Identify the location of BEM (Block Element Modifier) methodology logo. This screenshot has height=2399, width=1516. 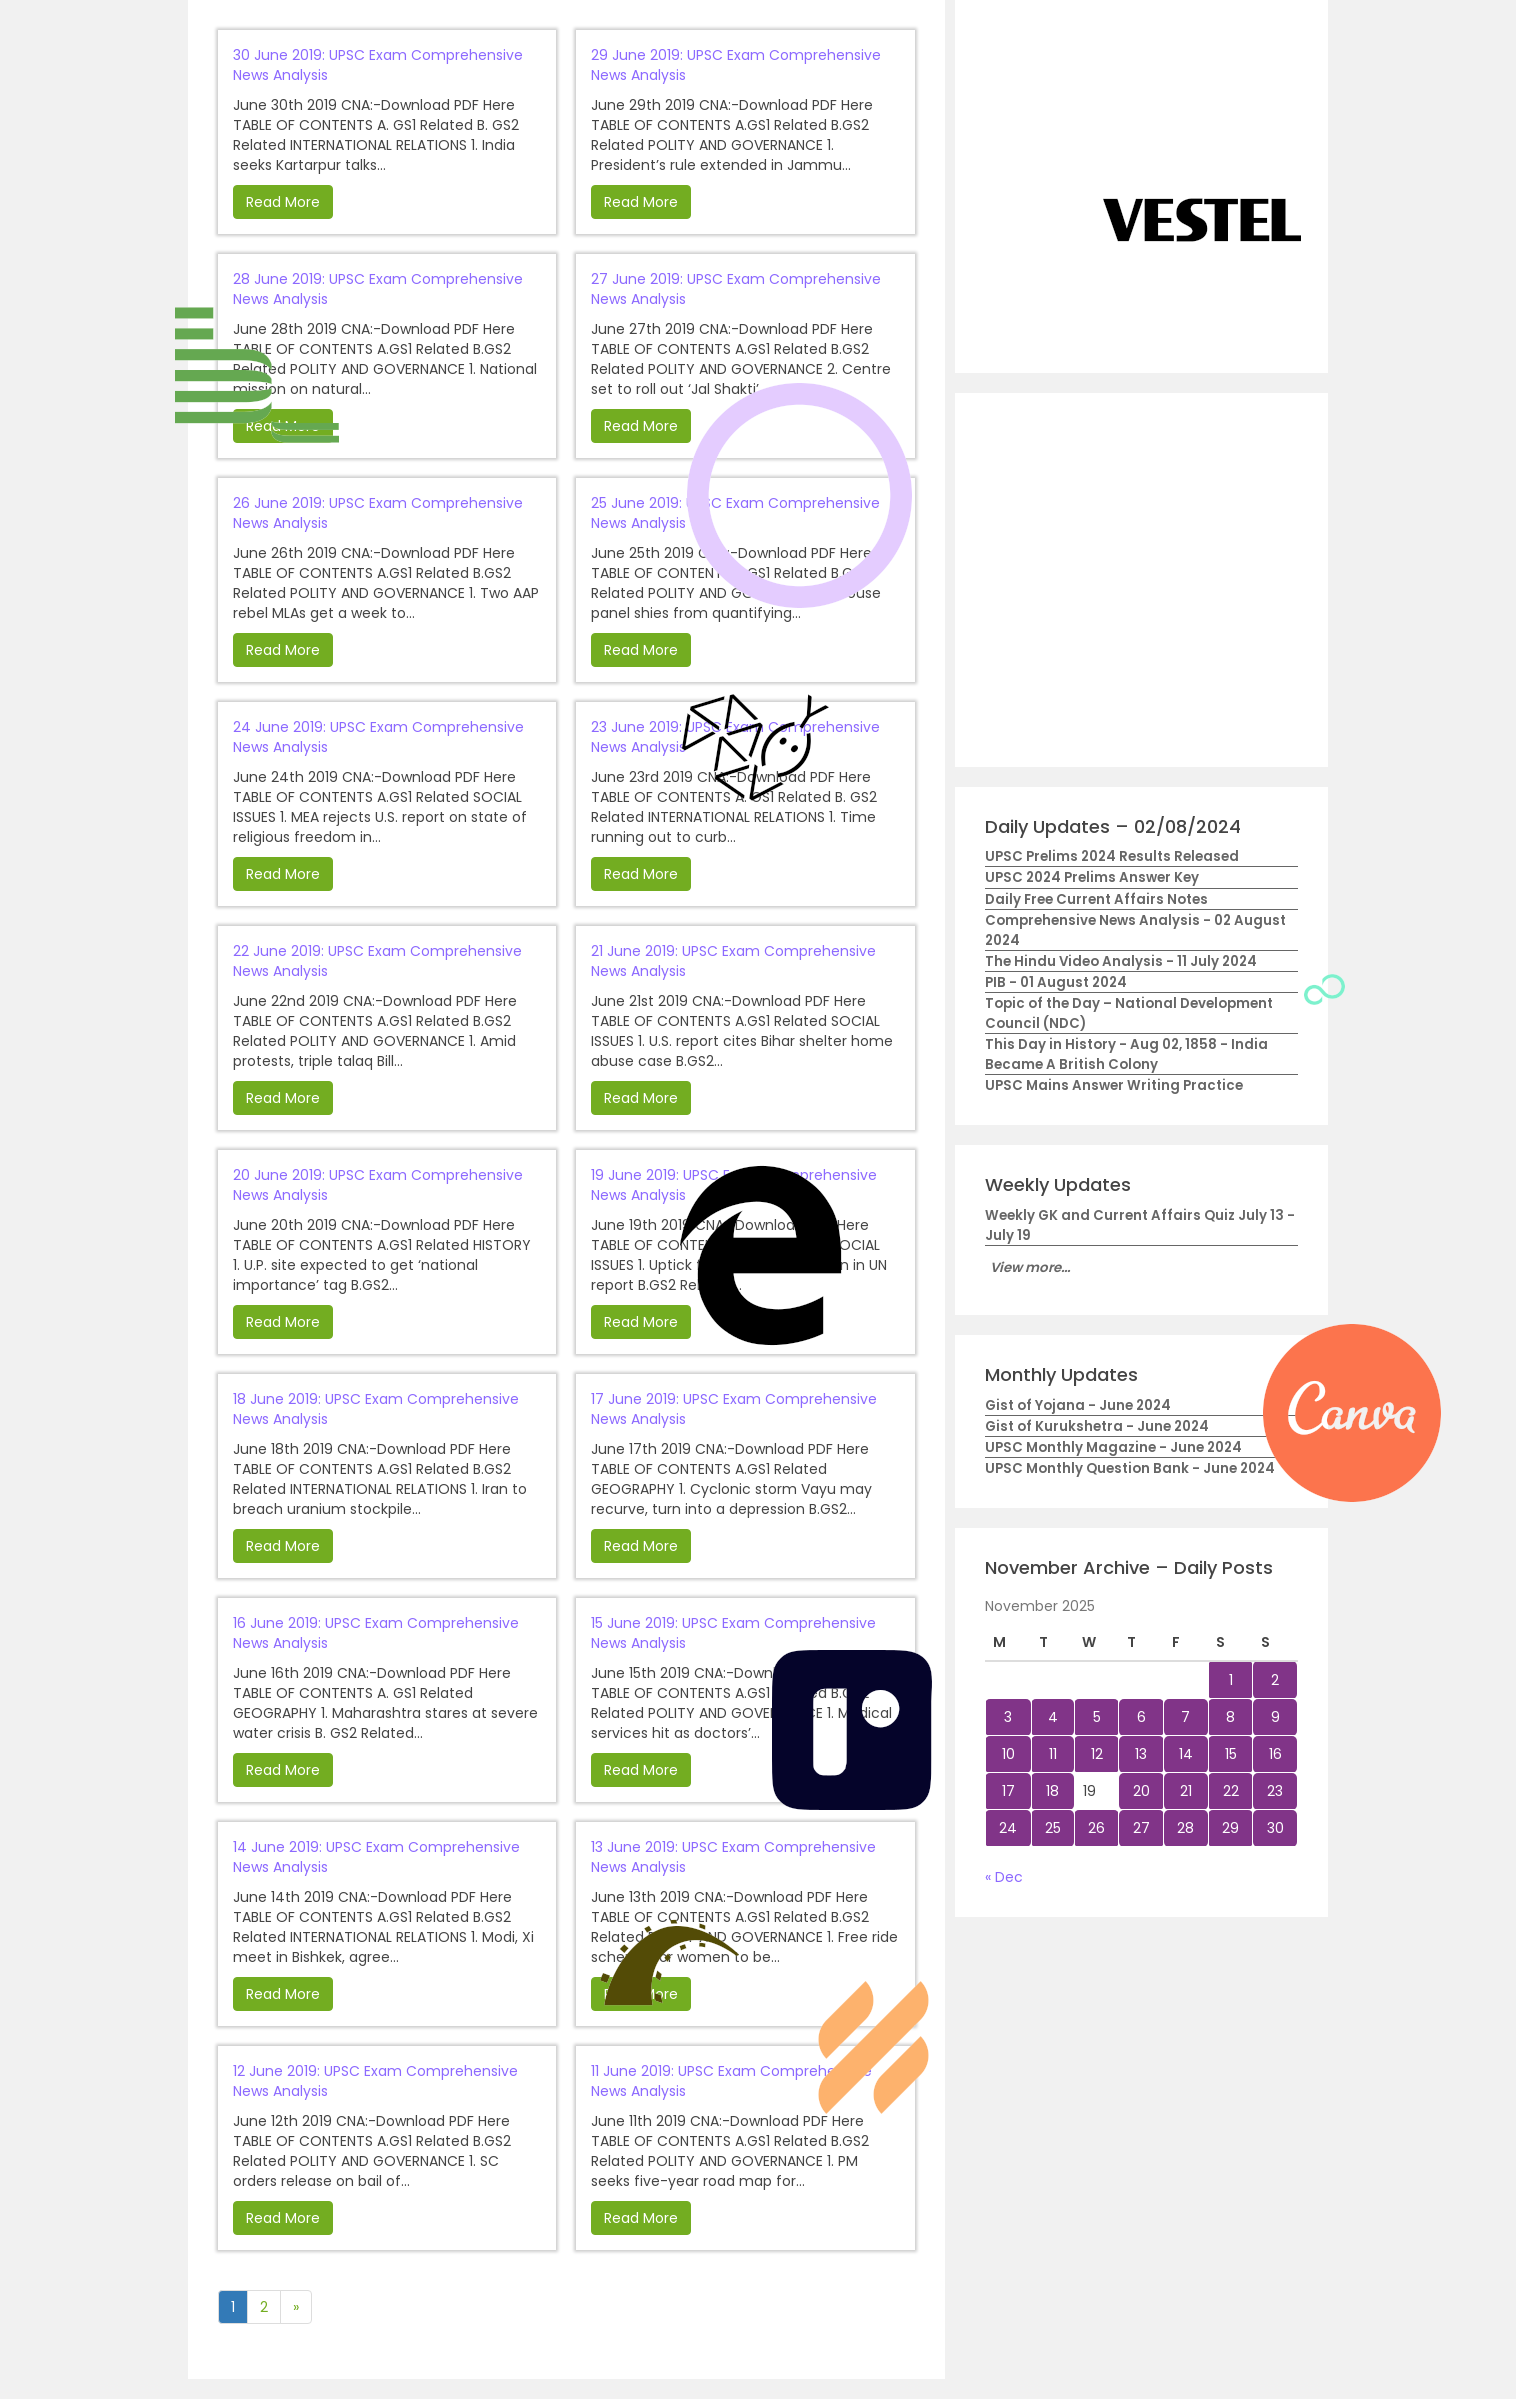
(257, 375).